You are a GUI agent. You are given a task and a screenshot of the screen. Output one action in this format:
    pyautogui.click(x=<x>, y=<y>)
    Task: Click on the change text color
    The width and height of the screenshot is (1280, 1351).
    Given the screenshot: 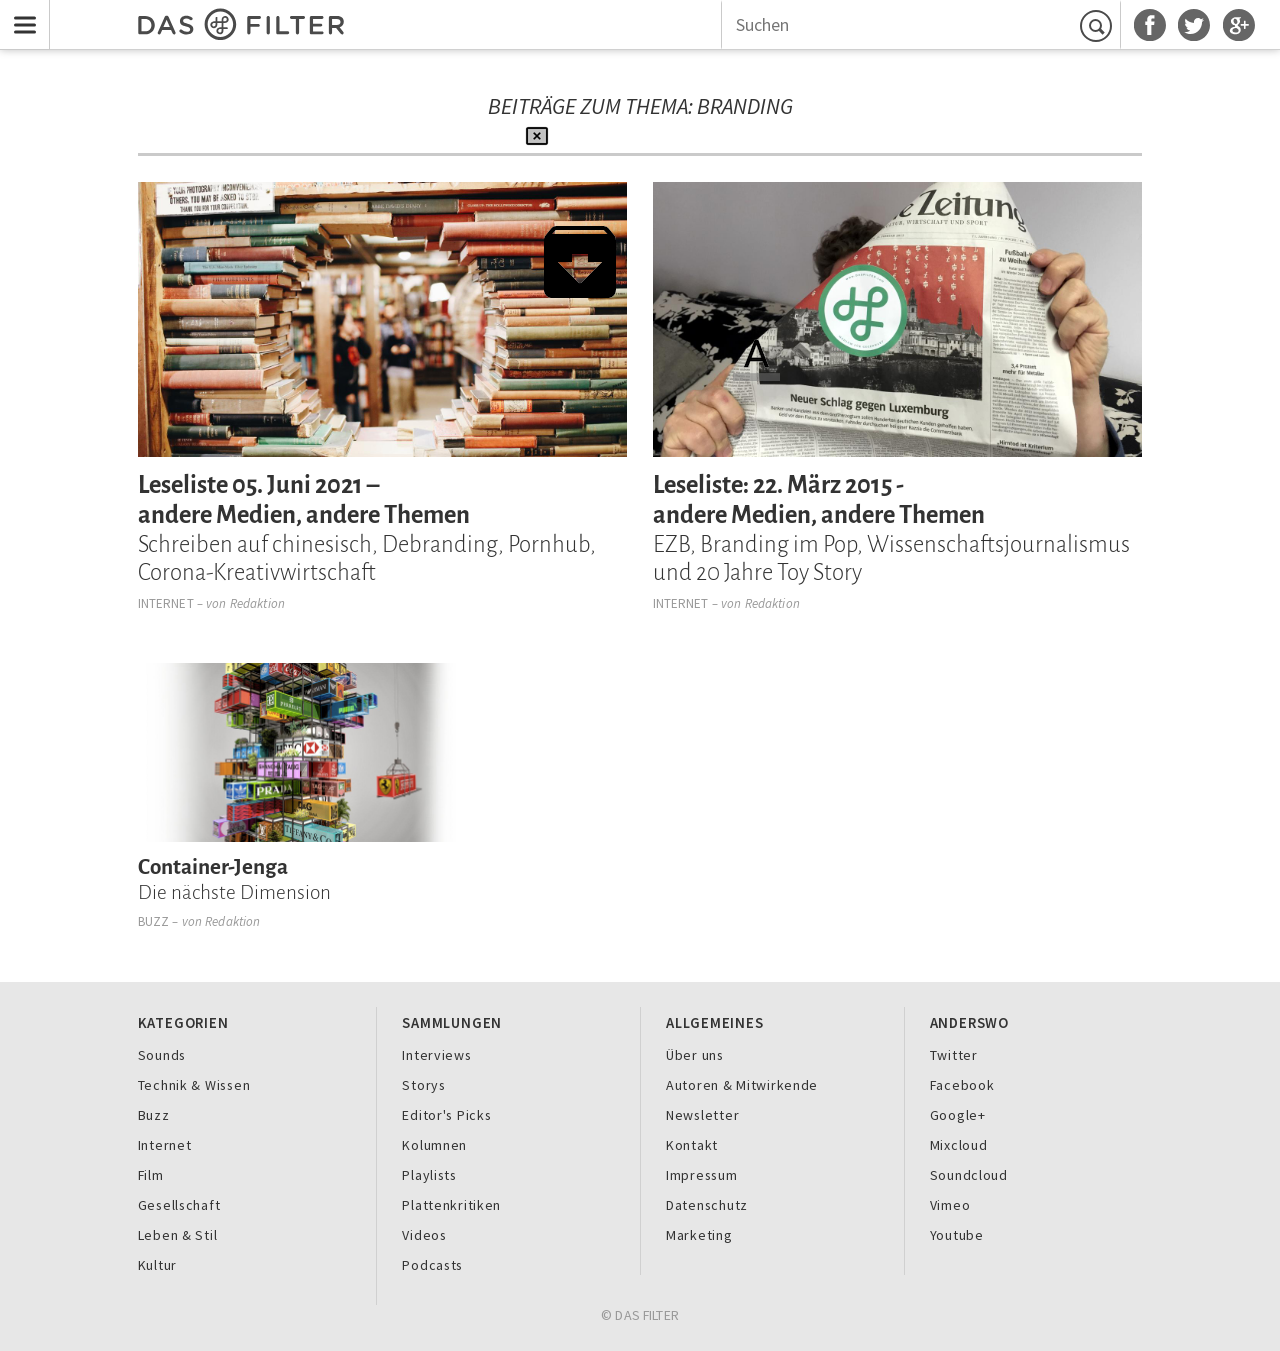 What is the action you would take?
    pyautogui.click(x=756, y=357)
    